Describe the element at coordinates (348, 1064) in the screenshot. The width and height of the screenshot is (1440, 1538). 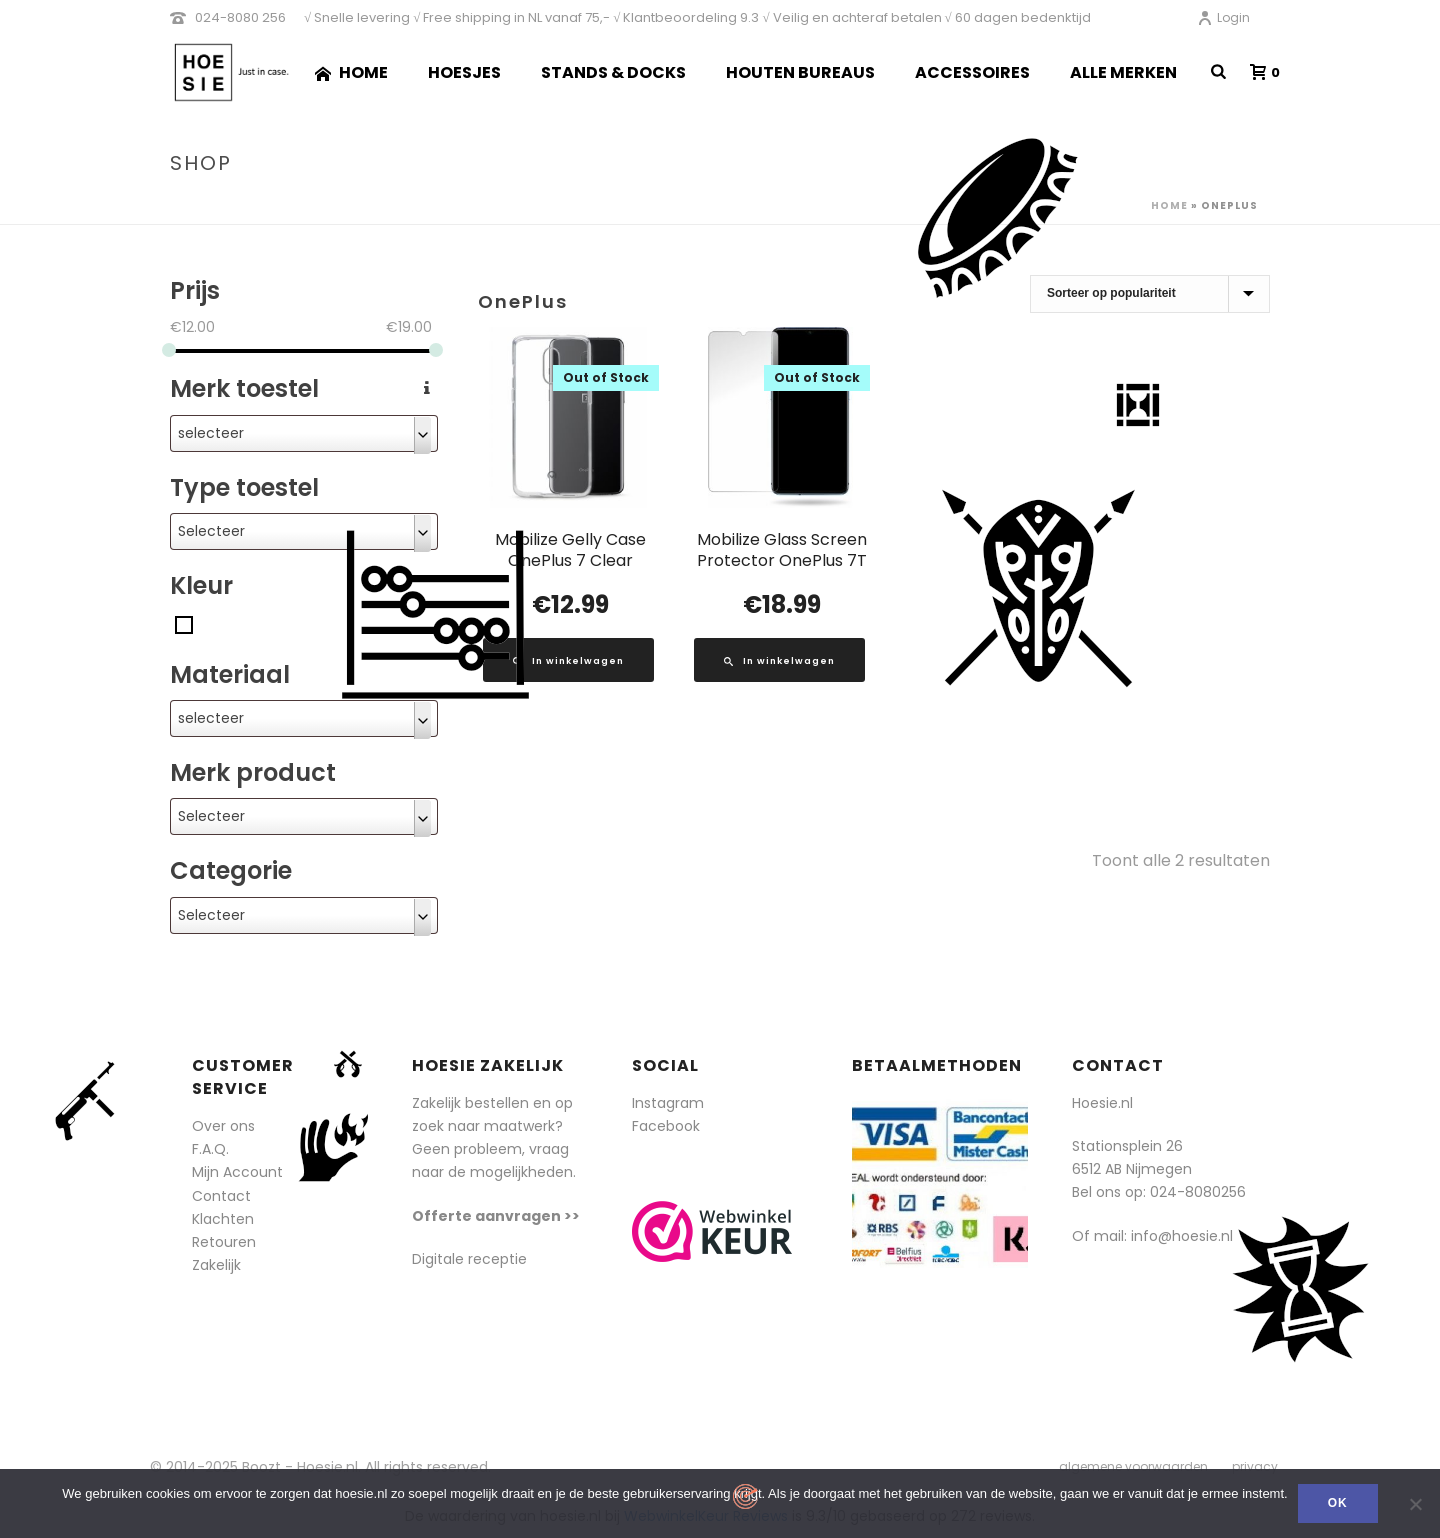
I see `indicates combat or duel mode in a game` at that location.